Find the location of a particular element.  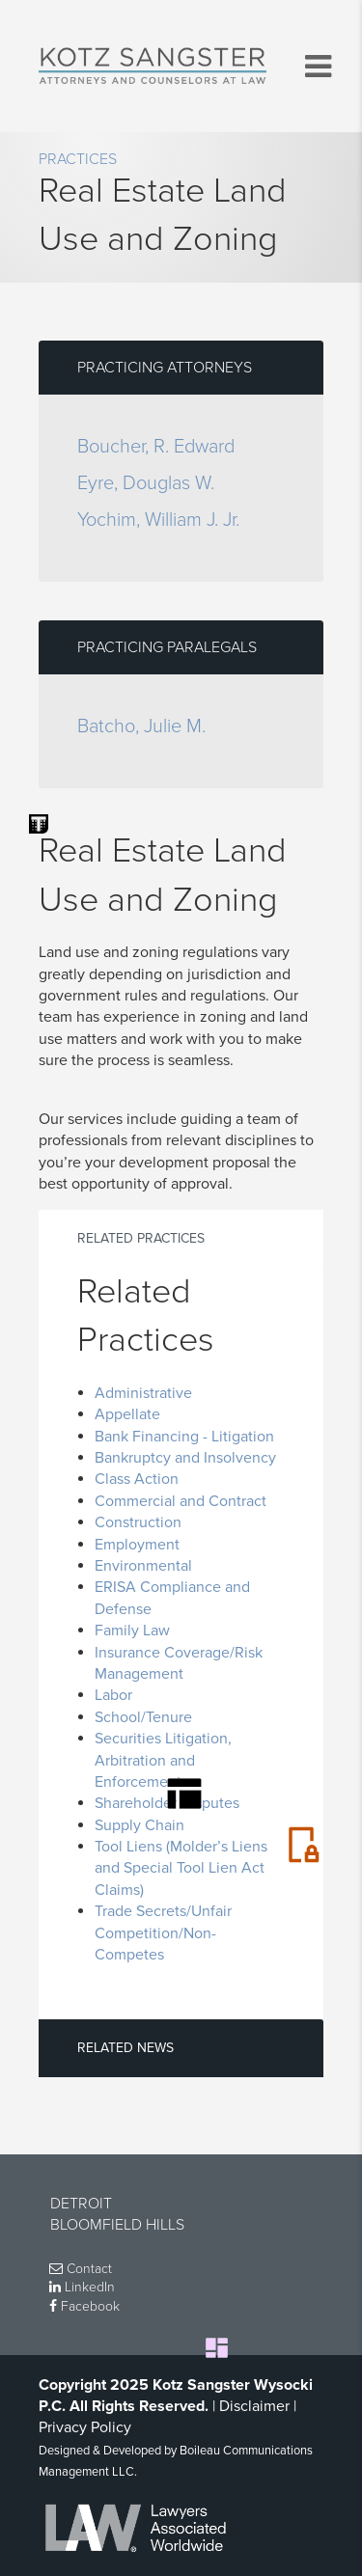

visit the thanos project website or documentation is located at coordinates (39, 824).